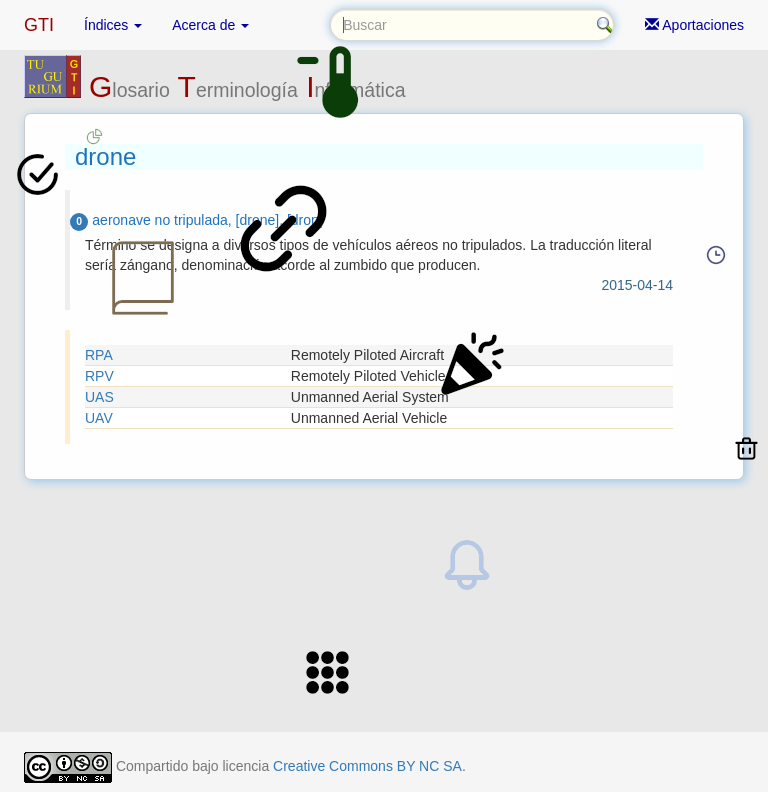 Image resolution: width=768 pixels, height=792 pixels. Describe the element at coordinates (333, 82) in the screenshot. I see `decrease temperature setting` at that location.